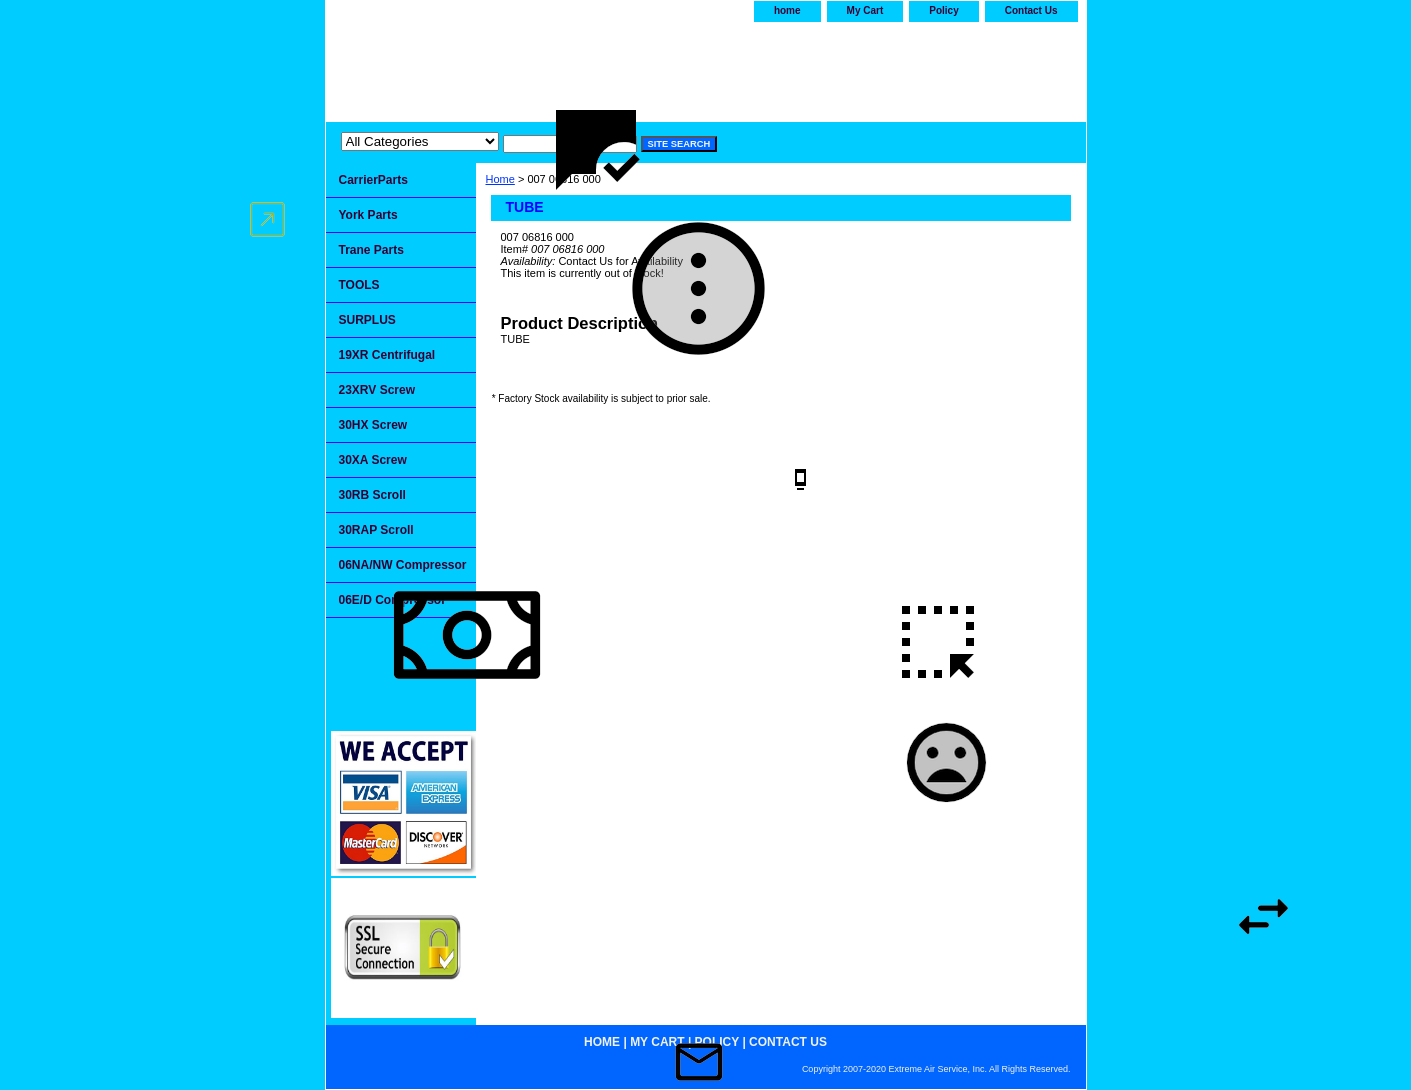  I want to click on indicate a negative reaction or dislike, so click(946, 762).